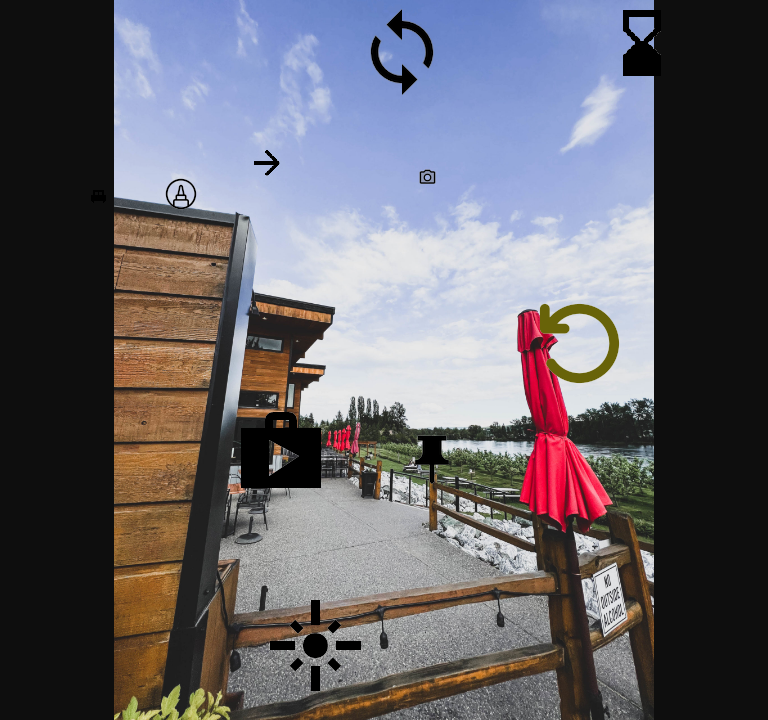  Describe the element at coordinates (402, 52) in the screenshot. I see `sync data with server or cloud` at that location.